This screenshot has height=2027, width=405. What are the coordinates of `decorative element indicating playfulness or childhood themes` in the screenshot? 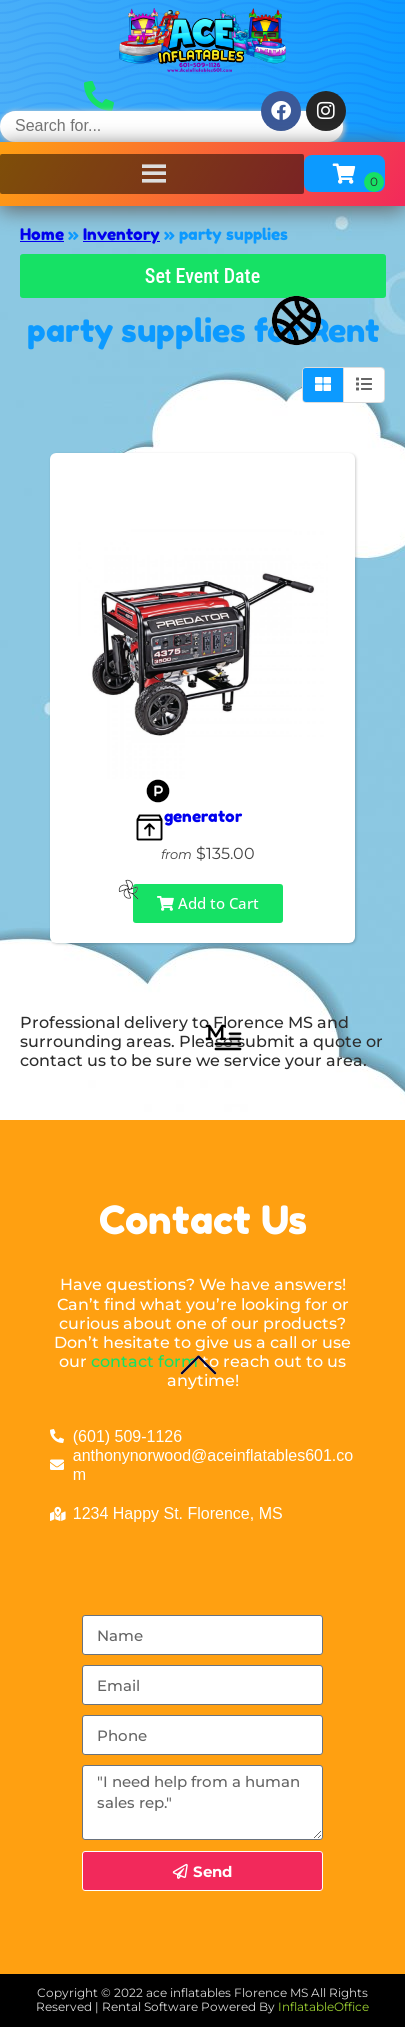 It's located at (129, 890).